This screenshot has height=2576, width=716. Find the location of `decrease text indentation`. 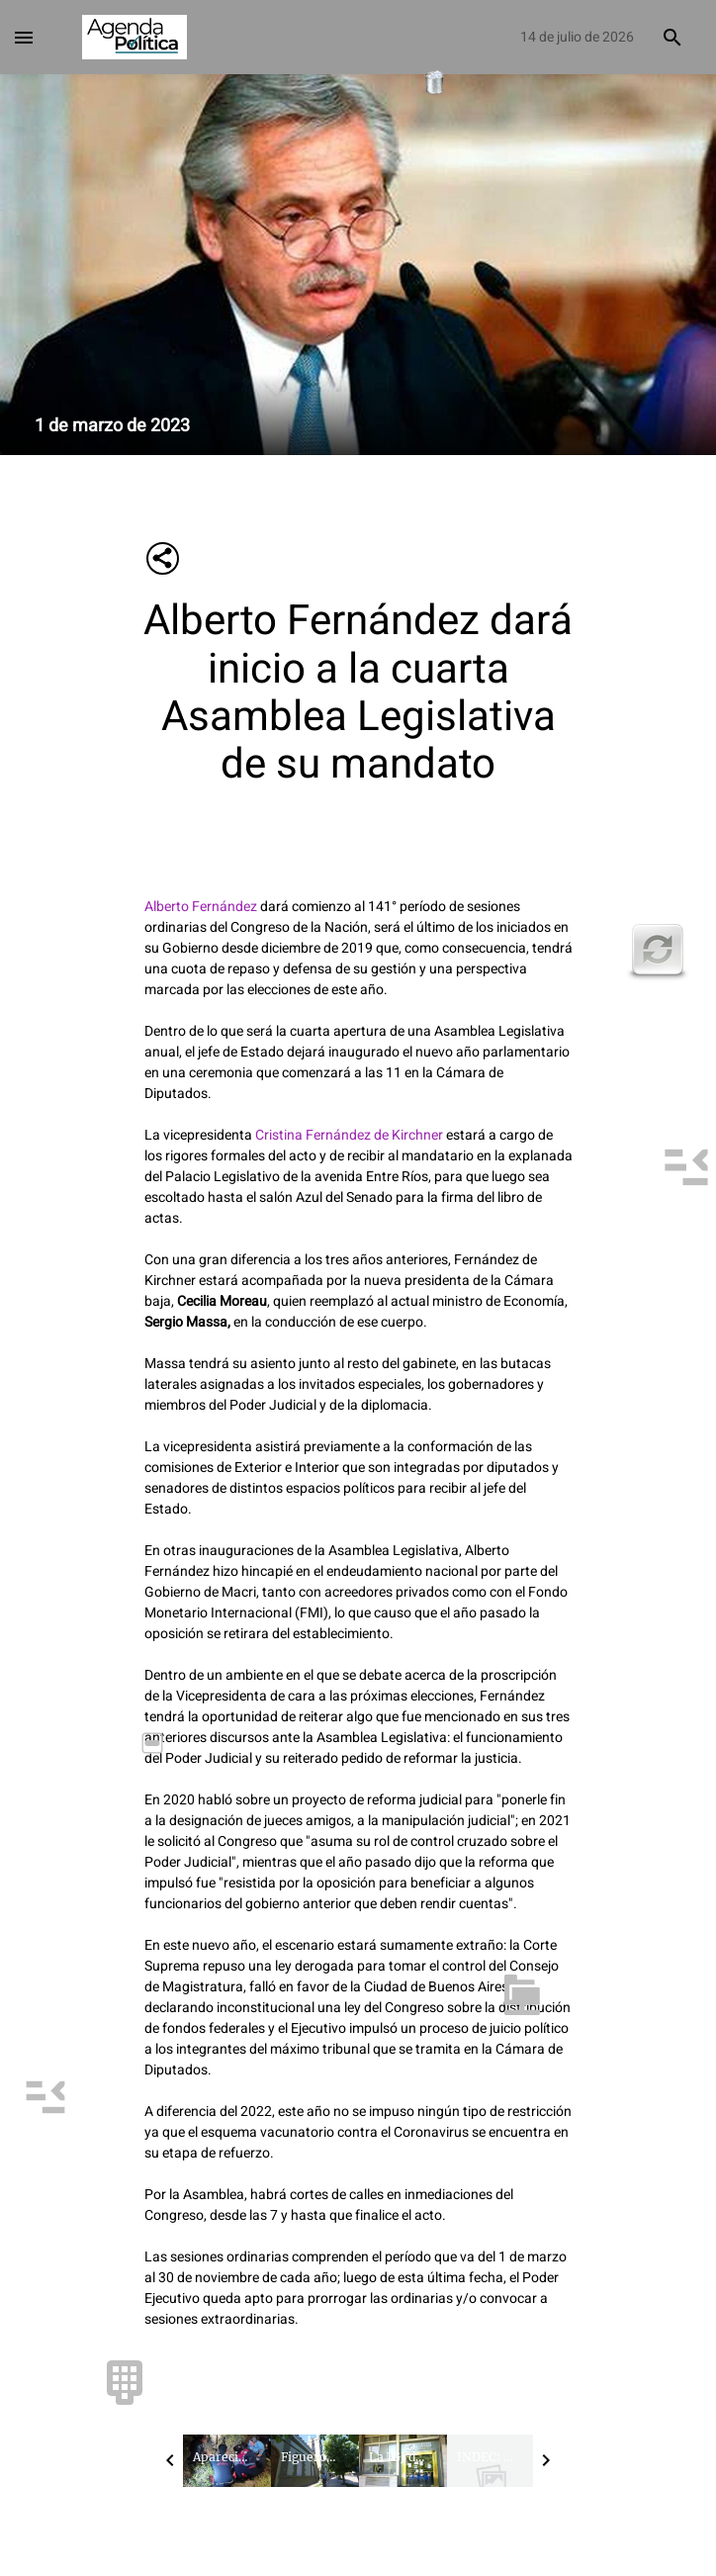

decrease text indentation is located at coordinates (45, 2097).